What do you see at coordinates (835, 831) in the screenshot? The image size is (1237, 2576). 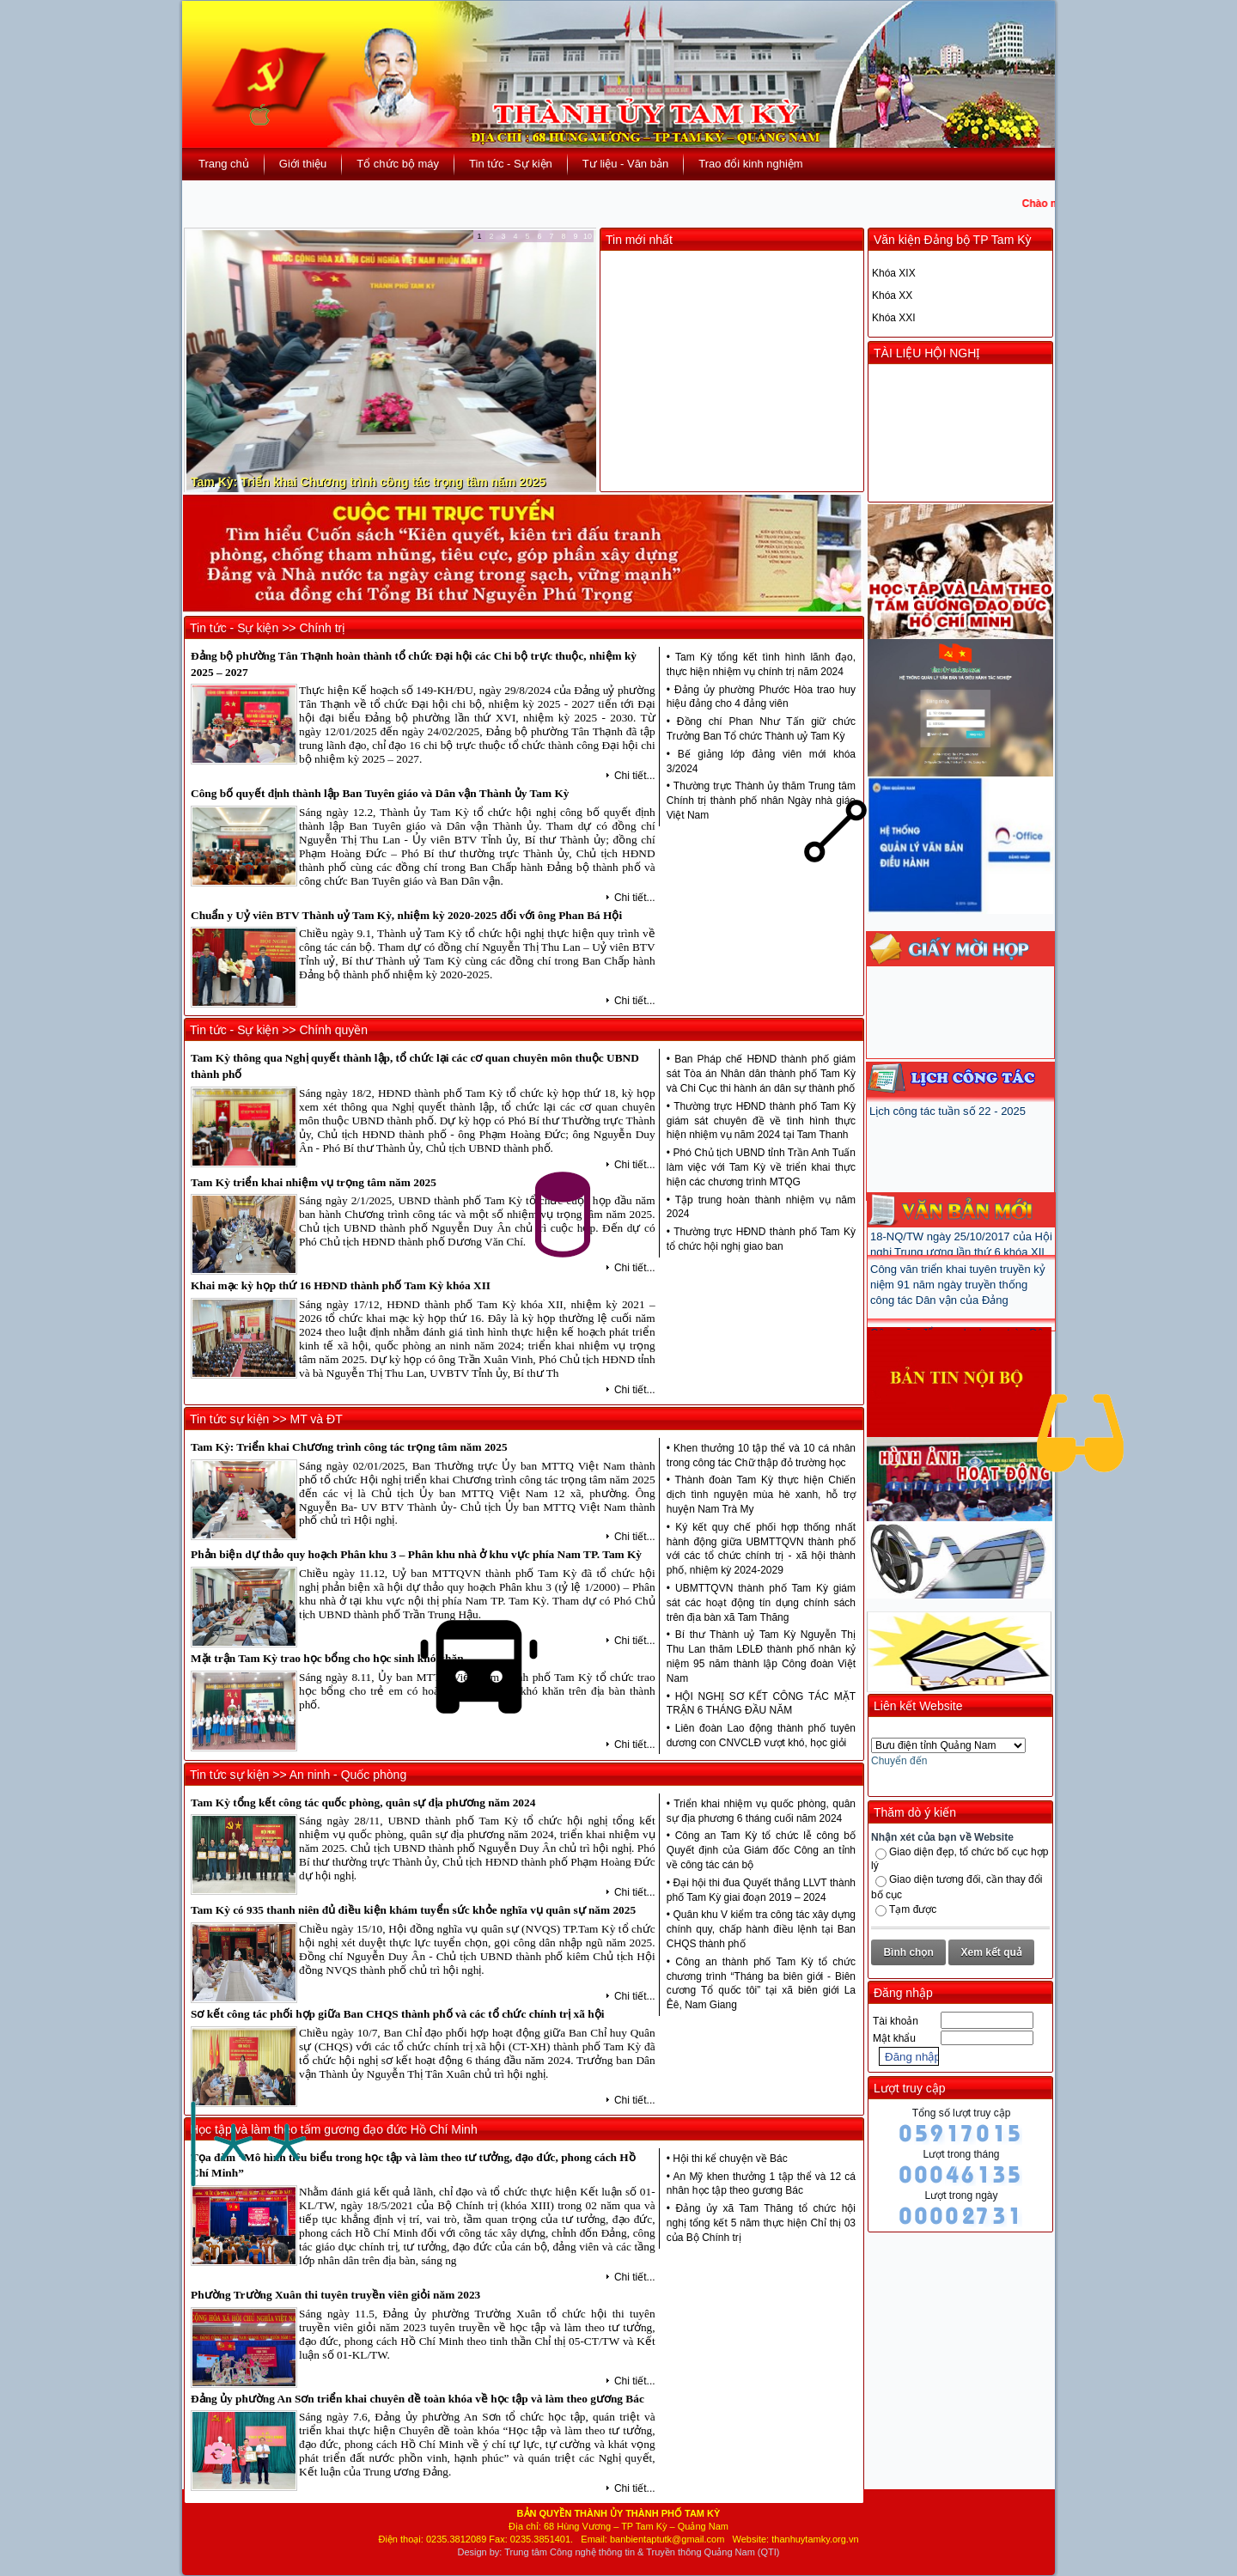 I see `draw a line between two points` at bounding box center [835, 831].